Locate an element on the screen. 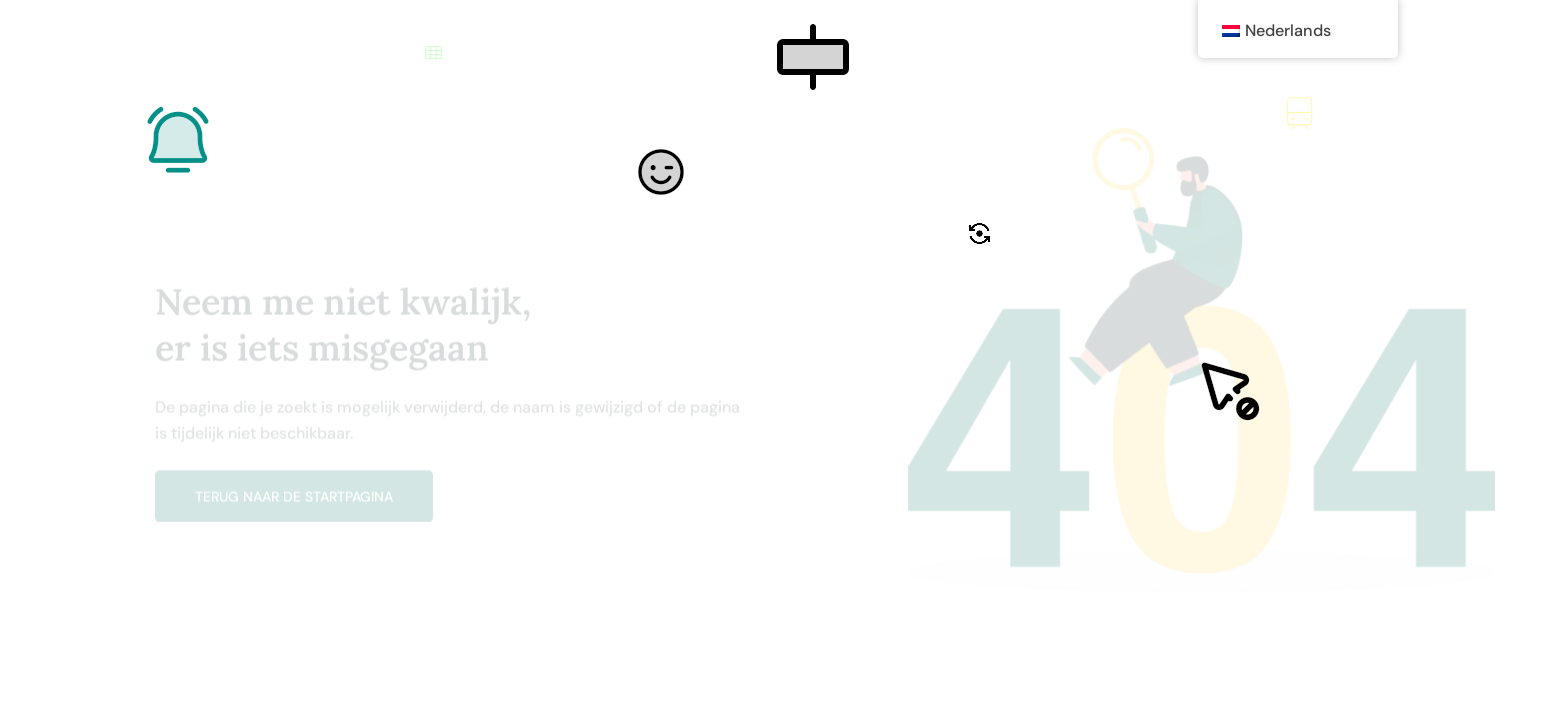  indicates new notifications or alerts is located at coordinates (178, 141).